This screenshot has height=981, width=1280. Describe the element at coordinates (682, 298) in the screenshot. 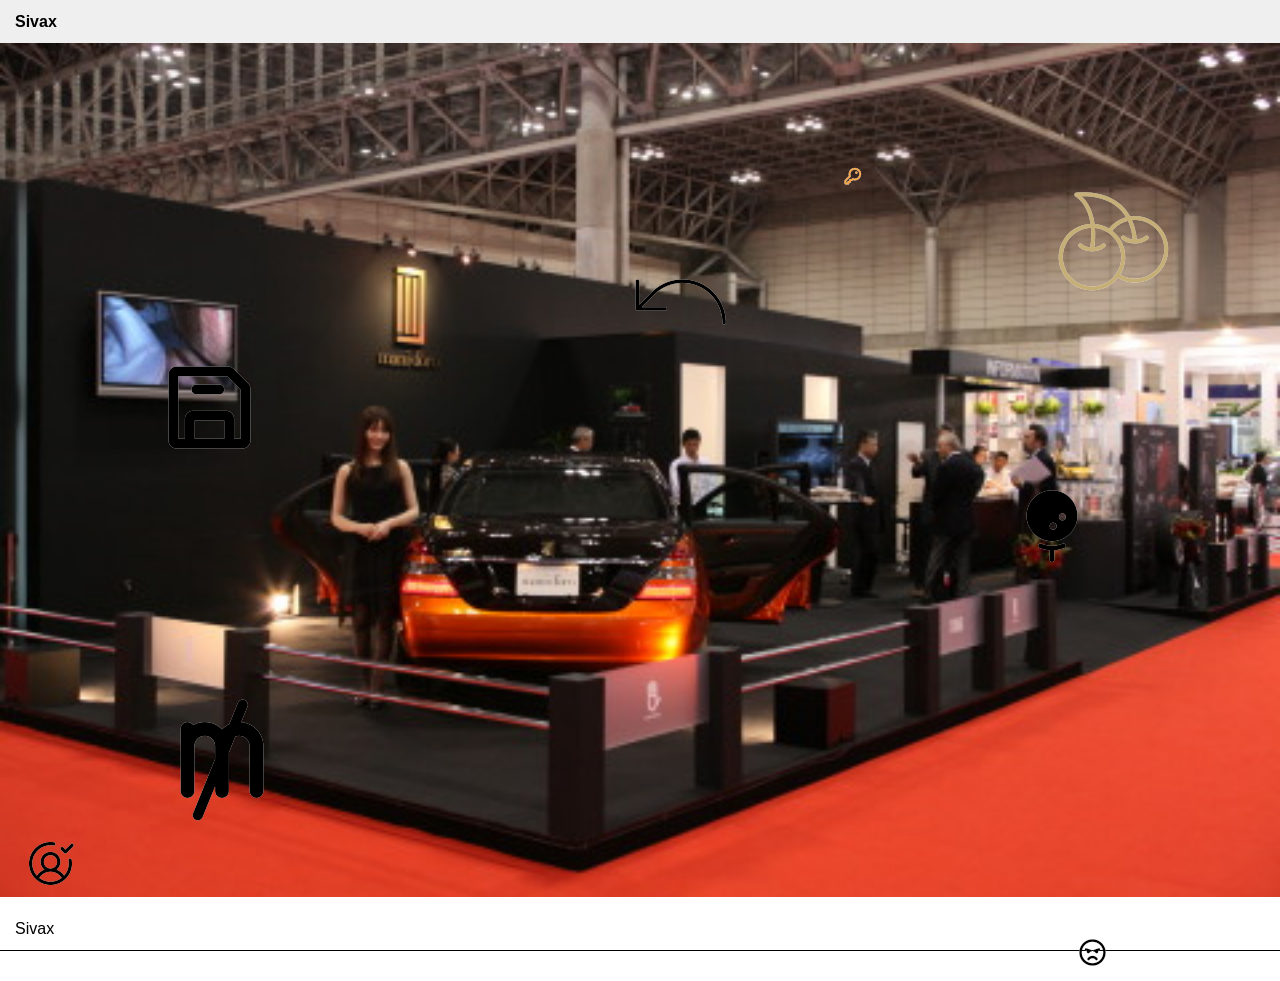

I see `undo previous action` at that location.